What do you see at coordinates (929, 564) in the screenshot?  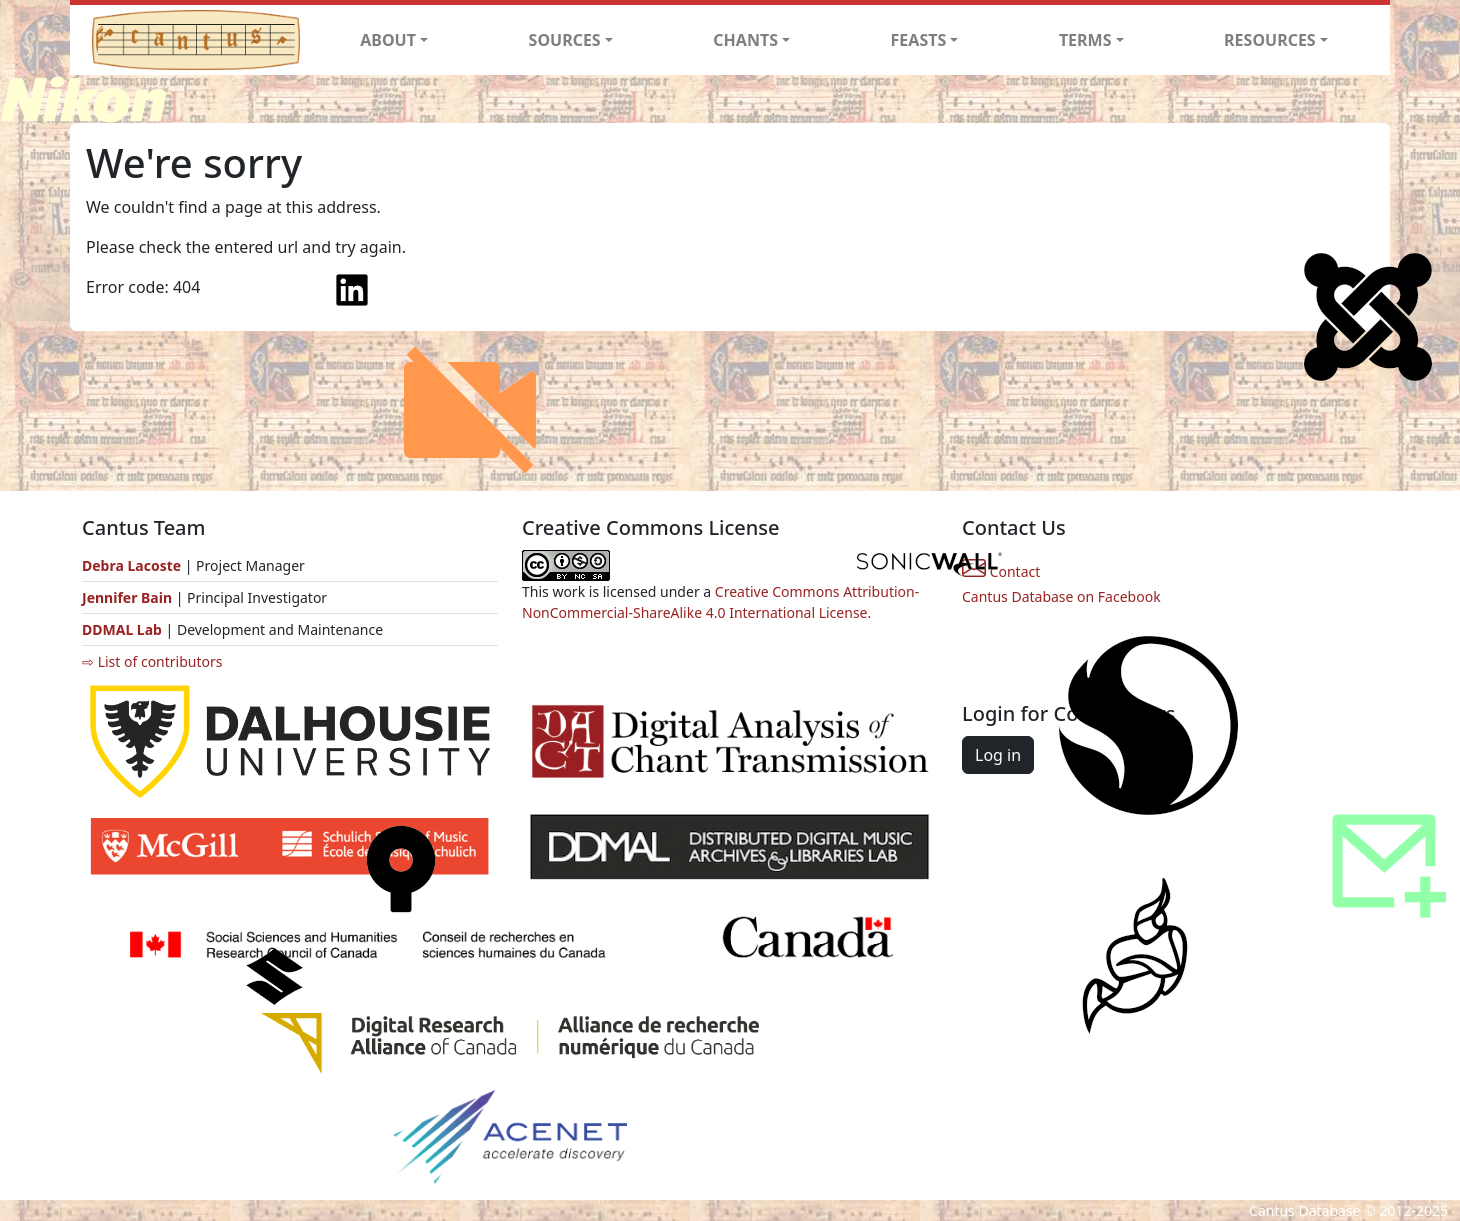 I see `sonicwall network security branding` at bounding box center [929, 564].